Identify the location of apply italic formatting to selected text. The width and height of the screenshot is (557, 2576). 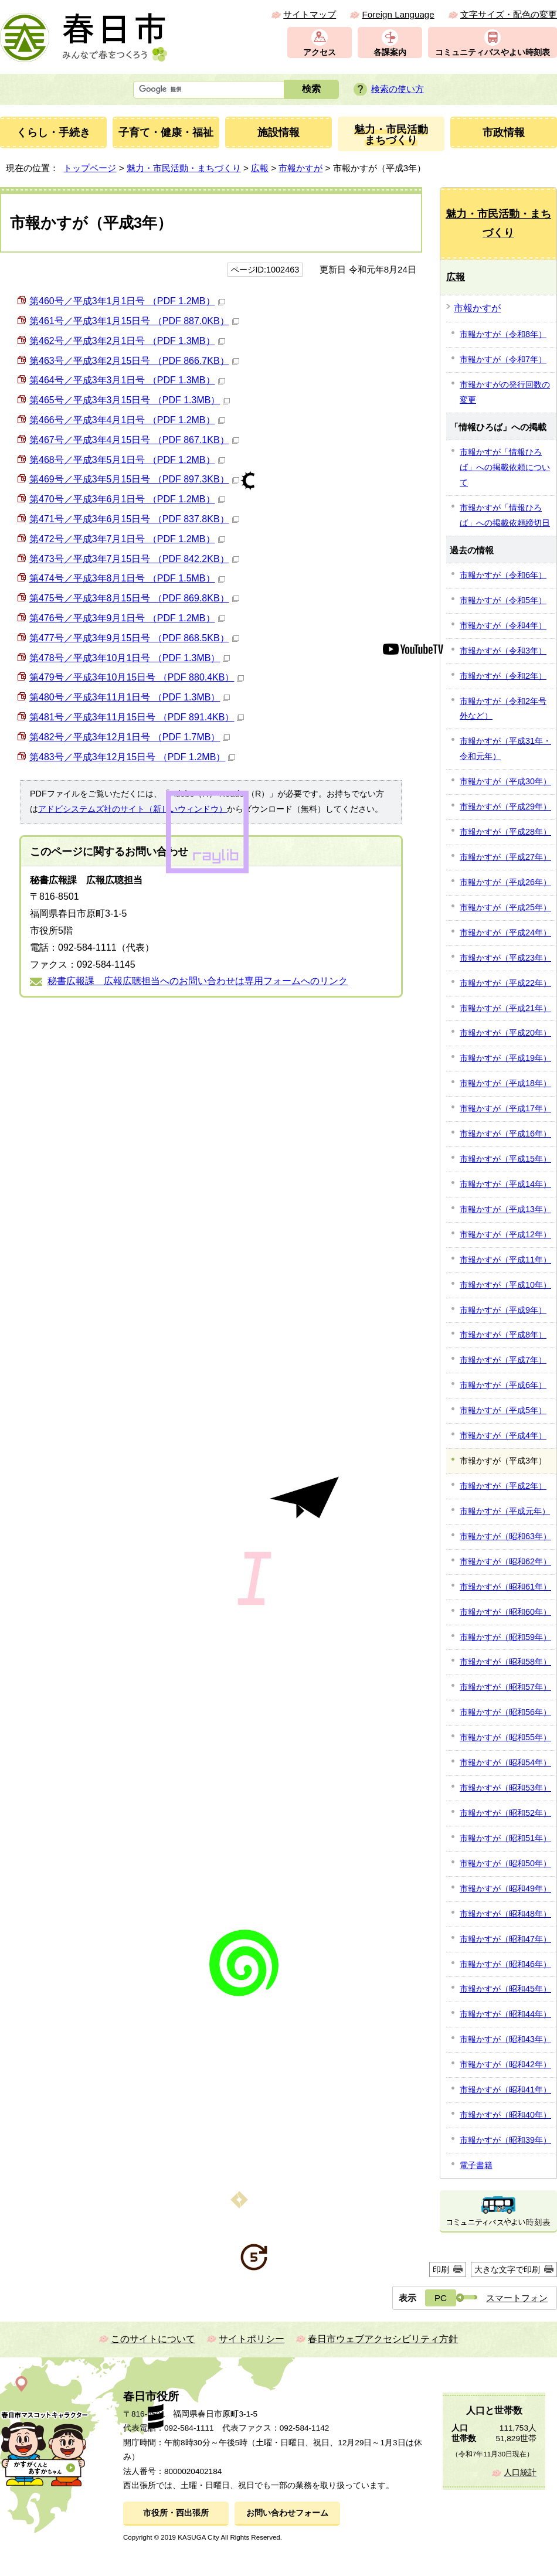
(254, 1578).